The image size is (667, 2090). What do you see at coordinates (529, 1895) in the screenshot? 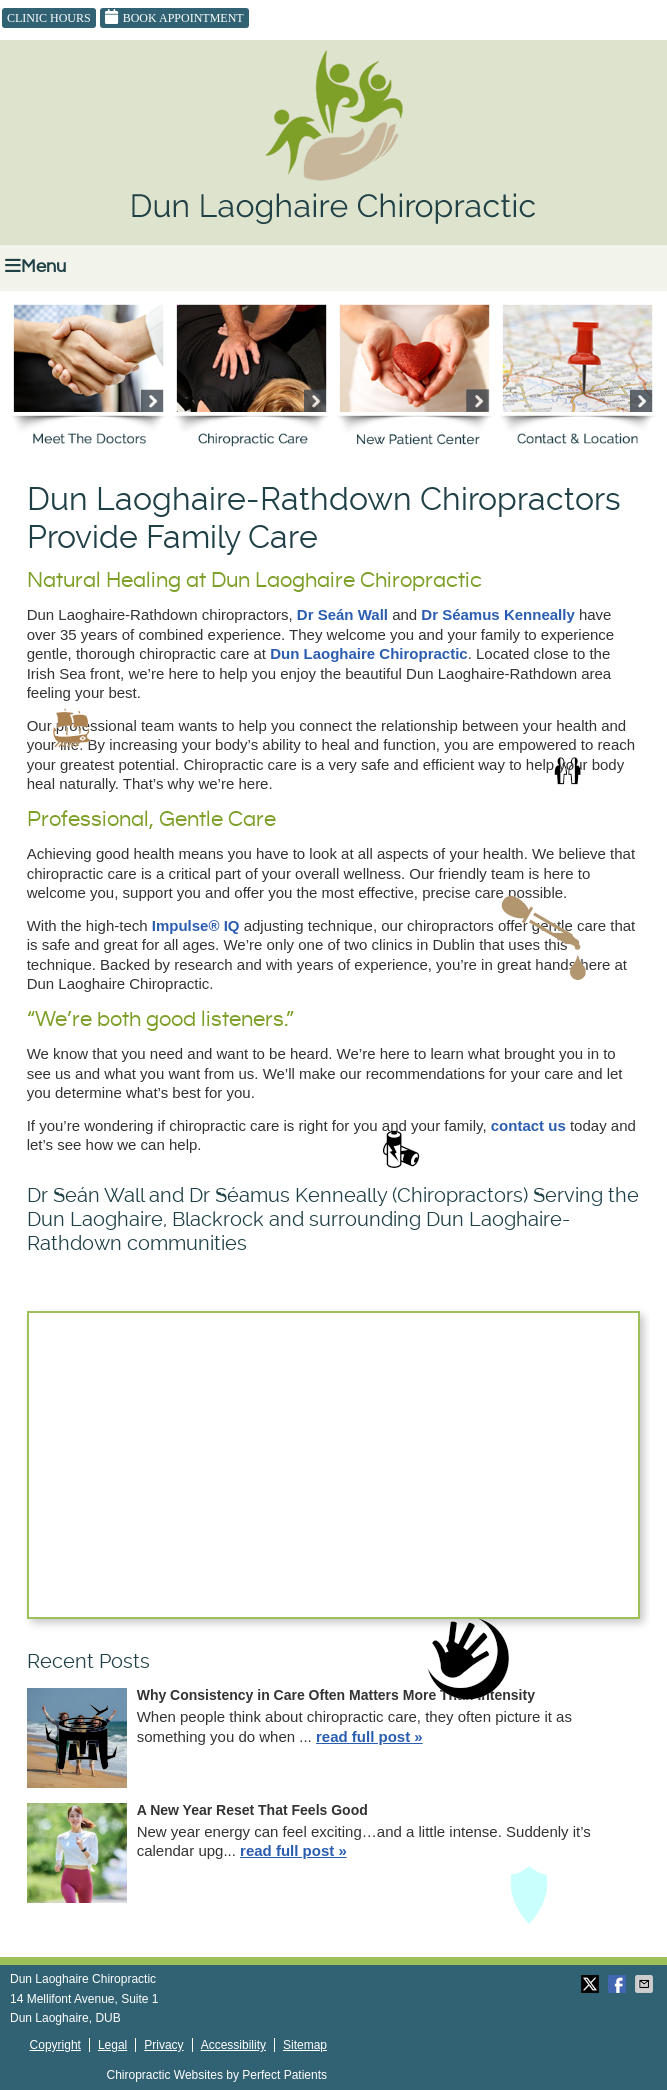
I see `access security or privacy settings` at bounding box center [529, 1895].